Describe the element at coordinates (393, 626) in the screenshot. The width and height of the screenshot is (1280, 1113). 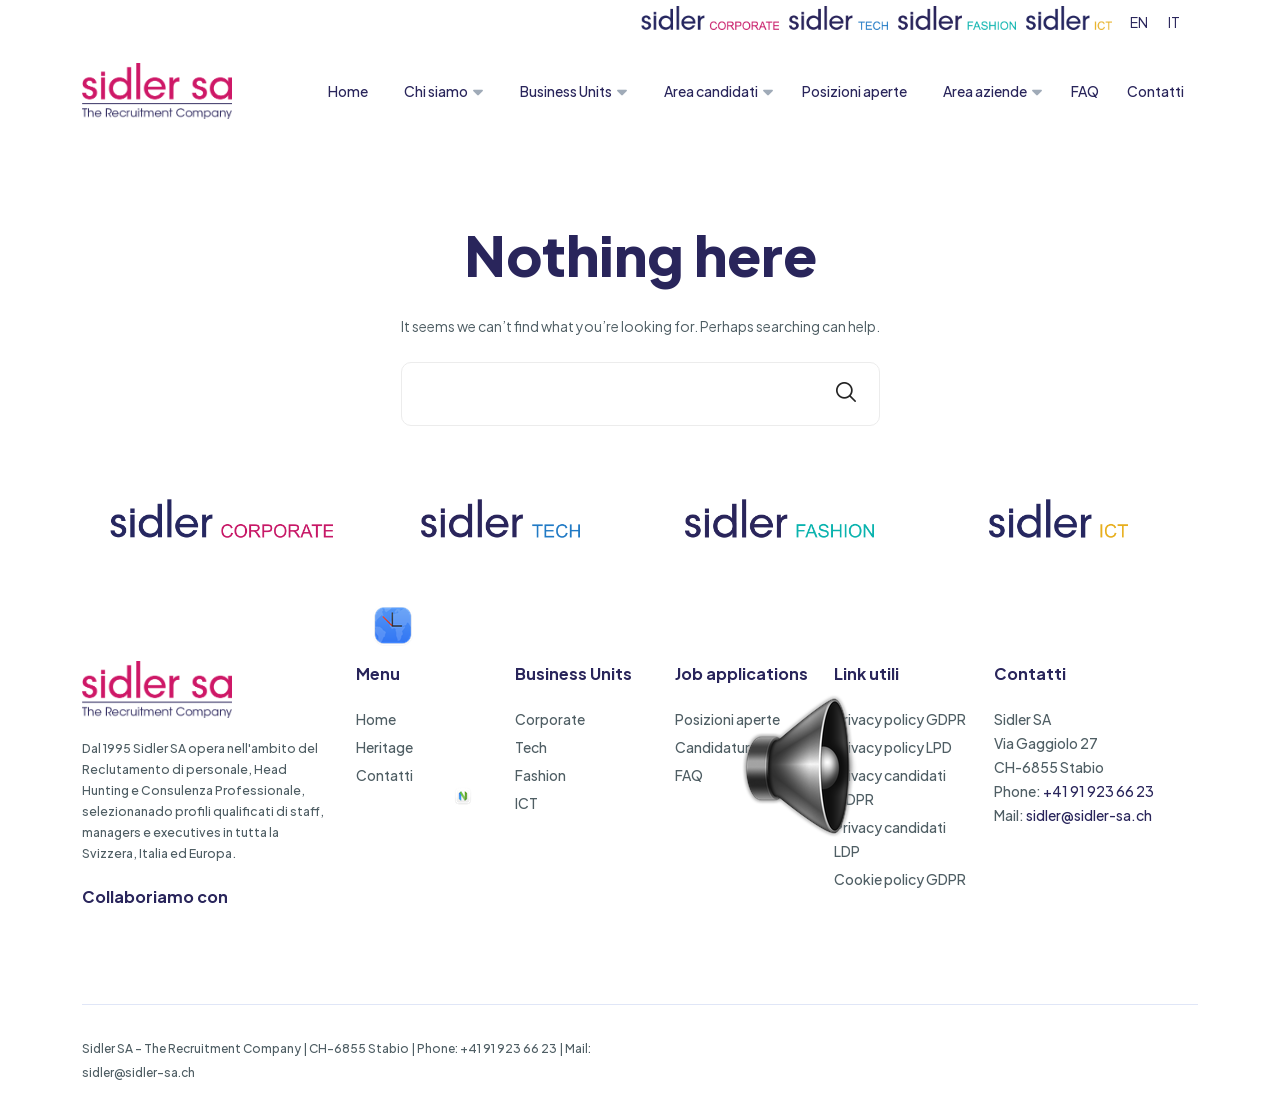
I see `configure network time protocol settings` at that location.